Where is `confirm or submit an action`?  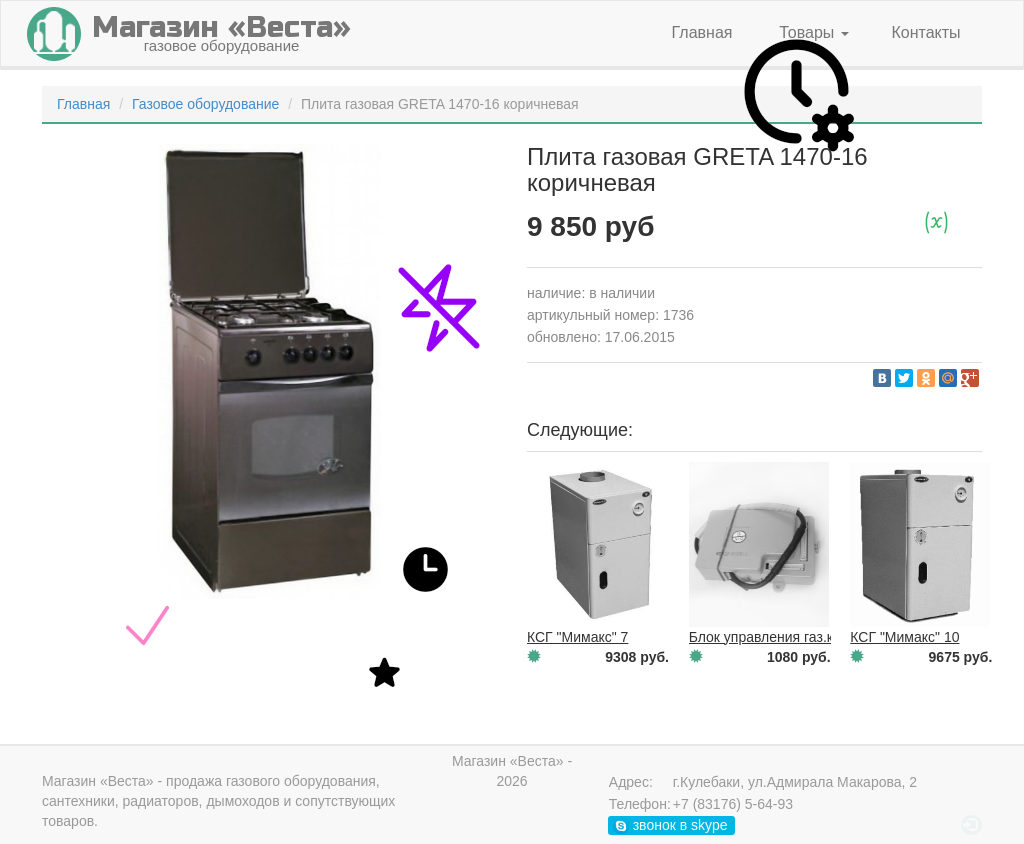 confirm or submit an action is located at coordinates (147, 625).